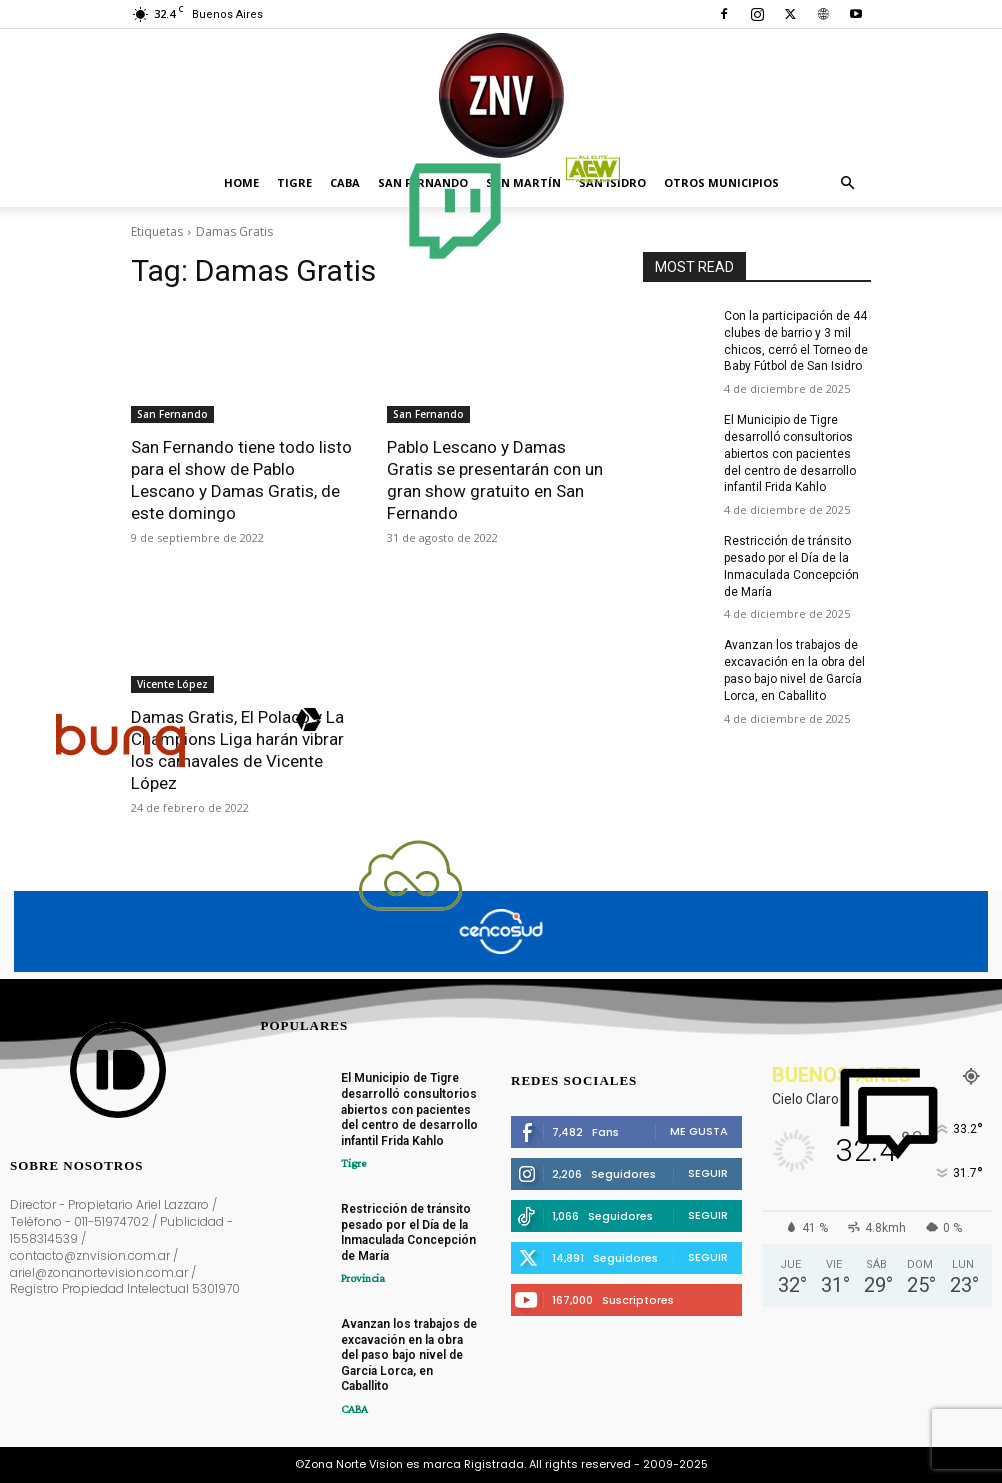 This screenshot has width=1002, height=1483. What do you see at coordinates (593, 169) in the screenshot?
I see `visit the All Elite Wrestling website` at bounding box center [593, 169].